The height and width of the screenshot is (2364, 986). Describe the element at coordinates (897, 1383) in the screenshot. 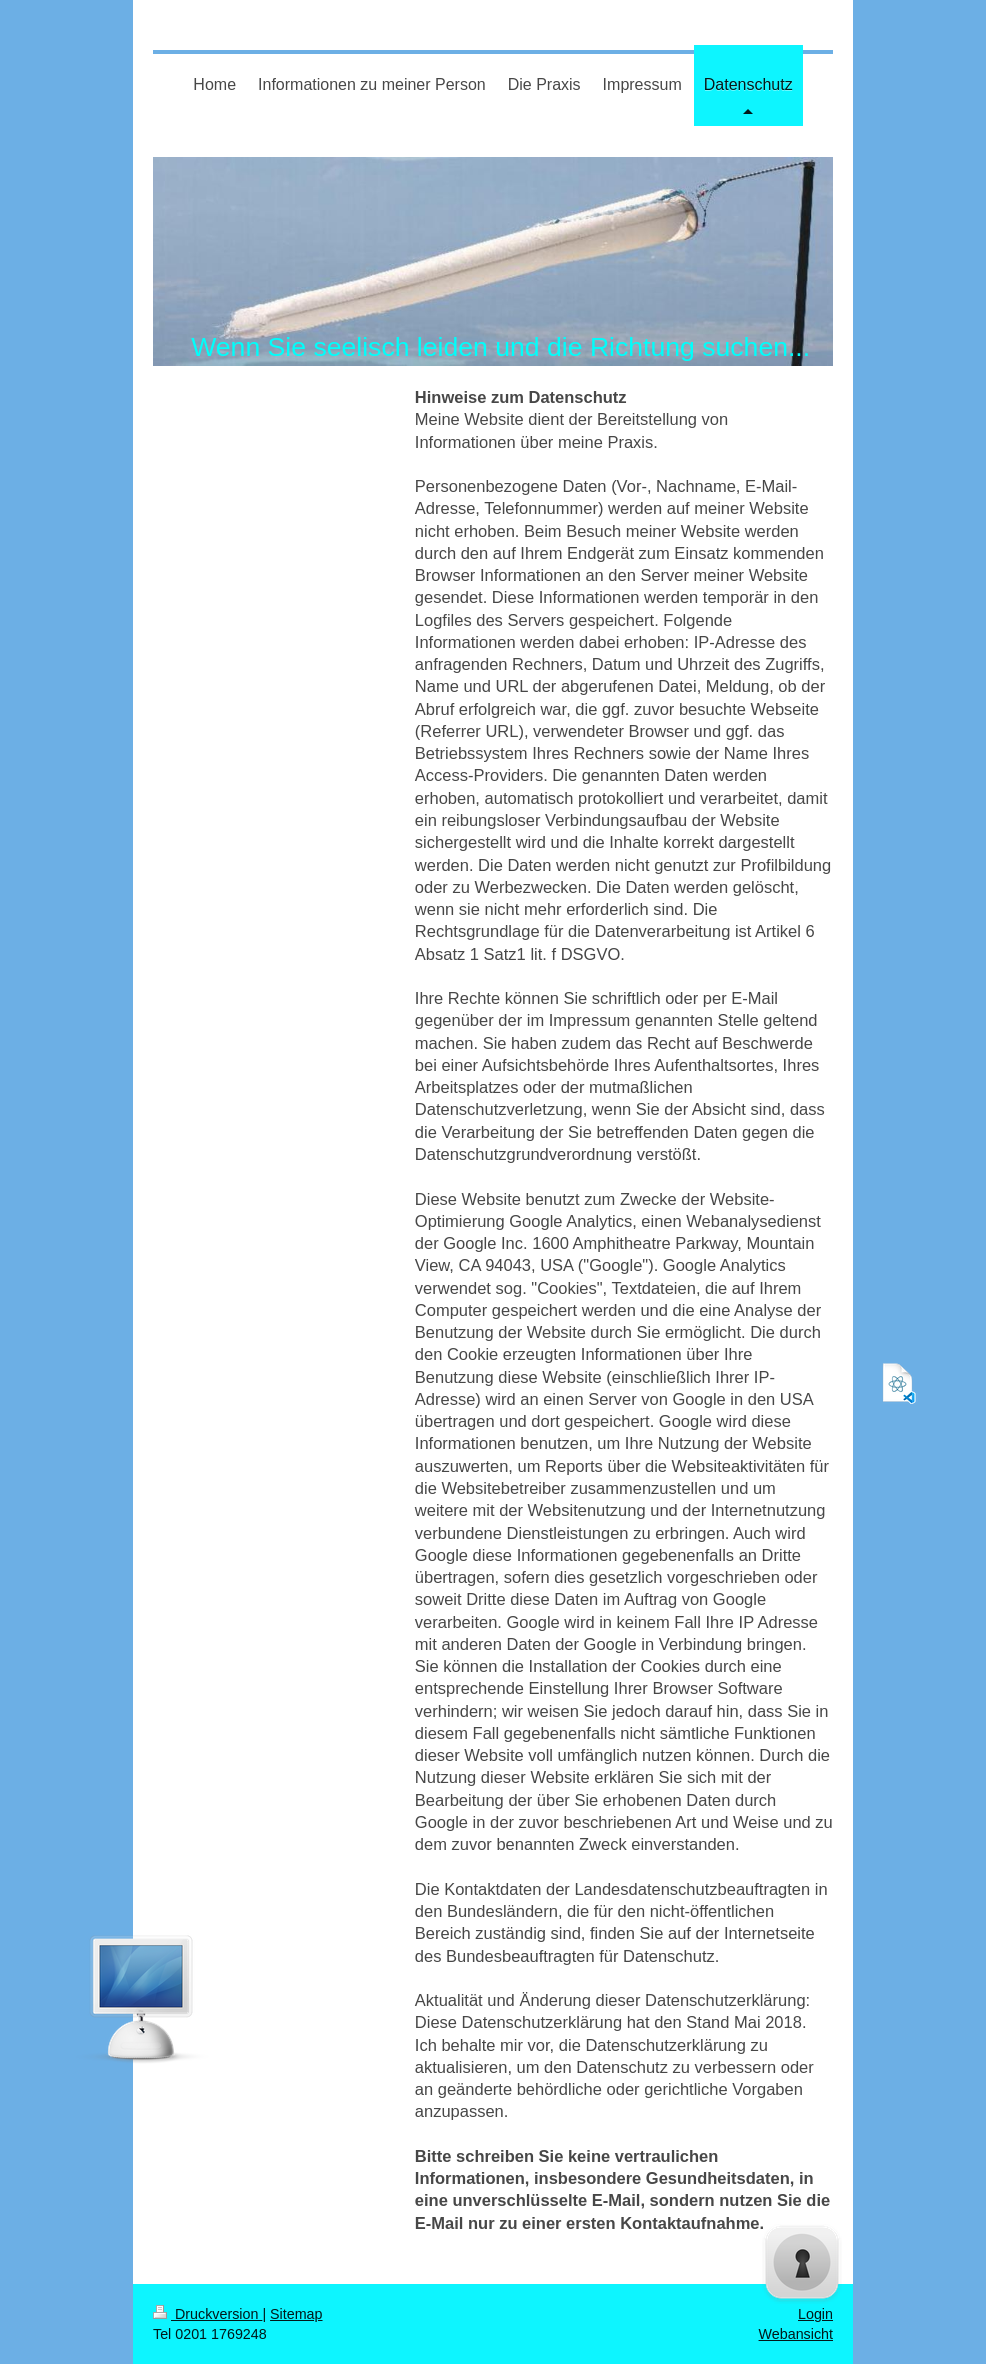

I see `open a React JavaScript file` at that location.